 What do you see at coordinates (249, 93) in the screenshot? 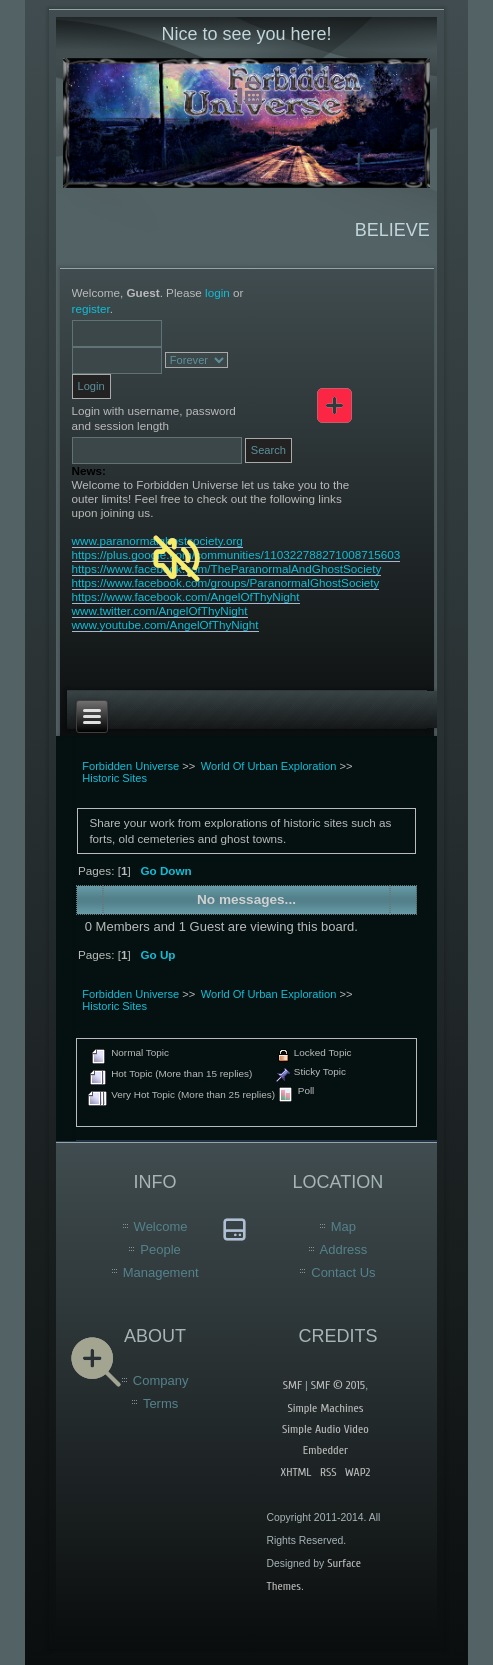
I see `send or receive a fax` at bounding box center [249, 93].